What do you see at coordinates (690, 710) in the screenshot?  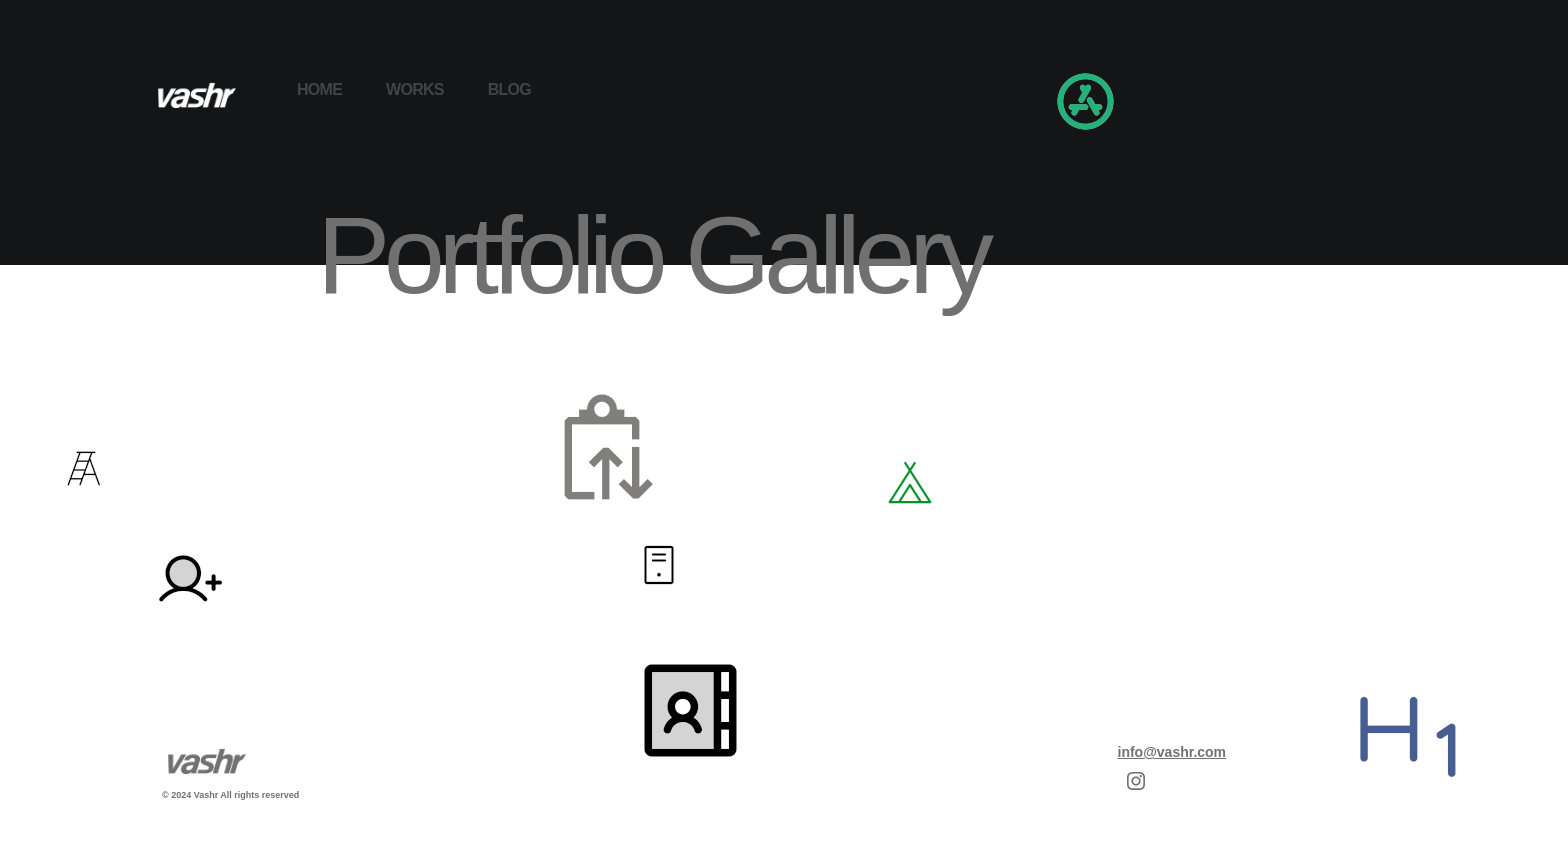 I see `open your contacts or address book` at bounding box center [690, 710].